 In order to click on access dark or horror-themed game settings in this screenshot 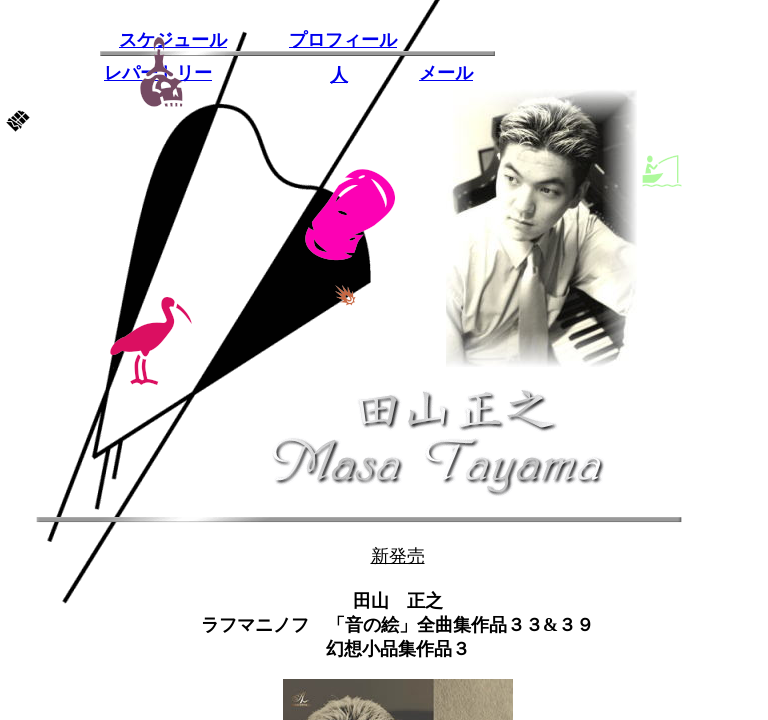, I will do `click(159, 71)`.